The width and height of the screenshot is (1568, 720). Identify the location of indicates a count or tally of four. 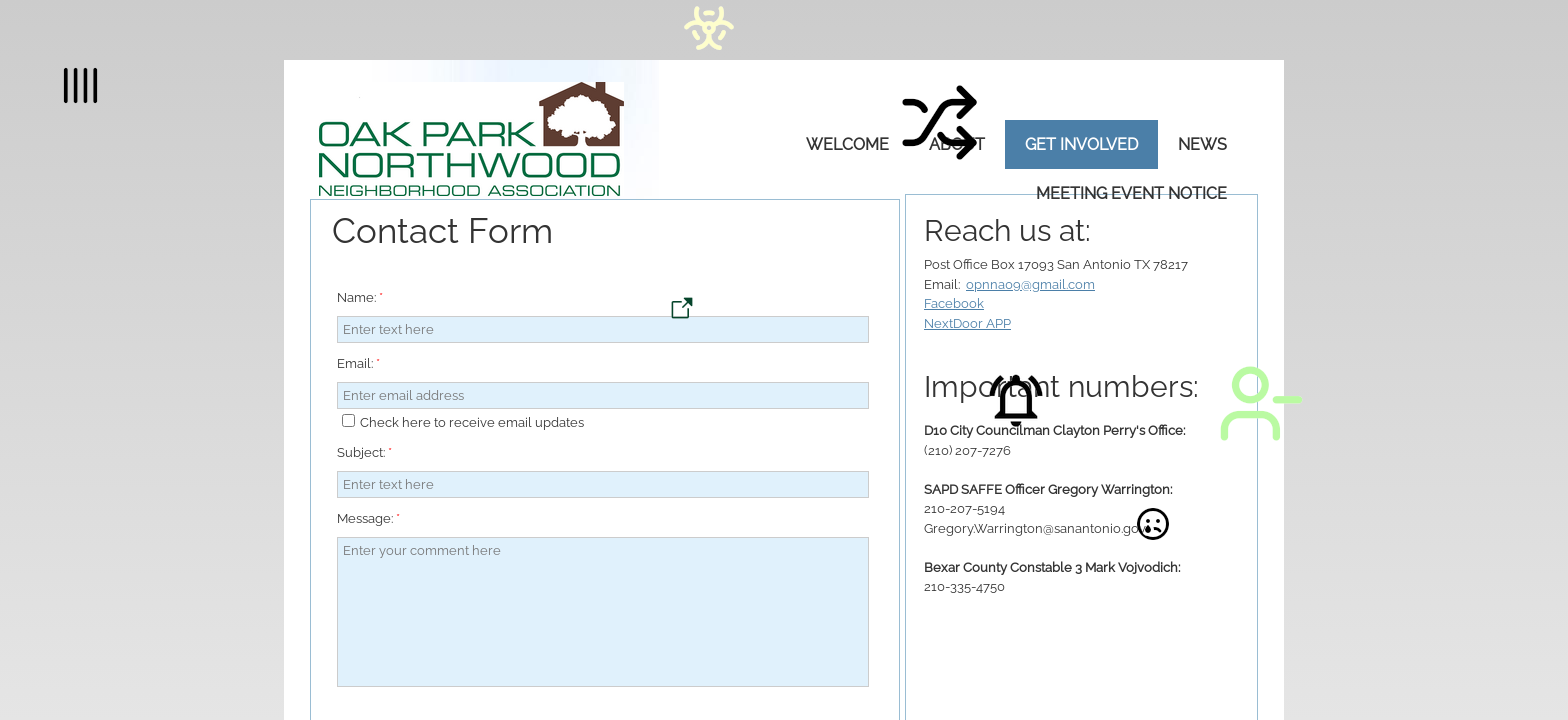
(81, 85).